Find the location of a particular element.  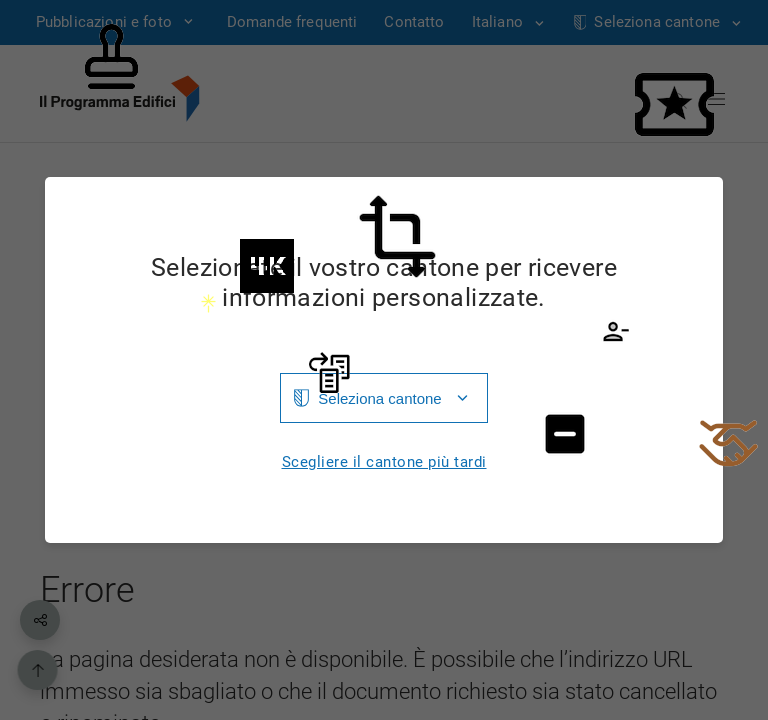

transform or resize an image is located at coordinates (397, 236).